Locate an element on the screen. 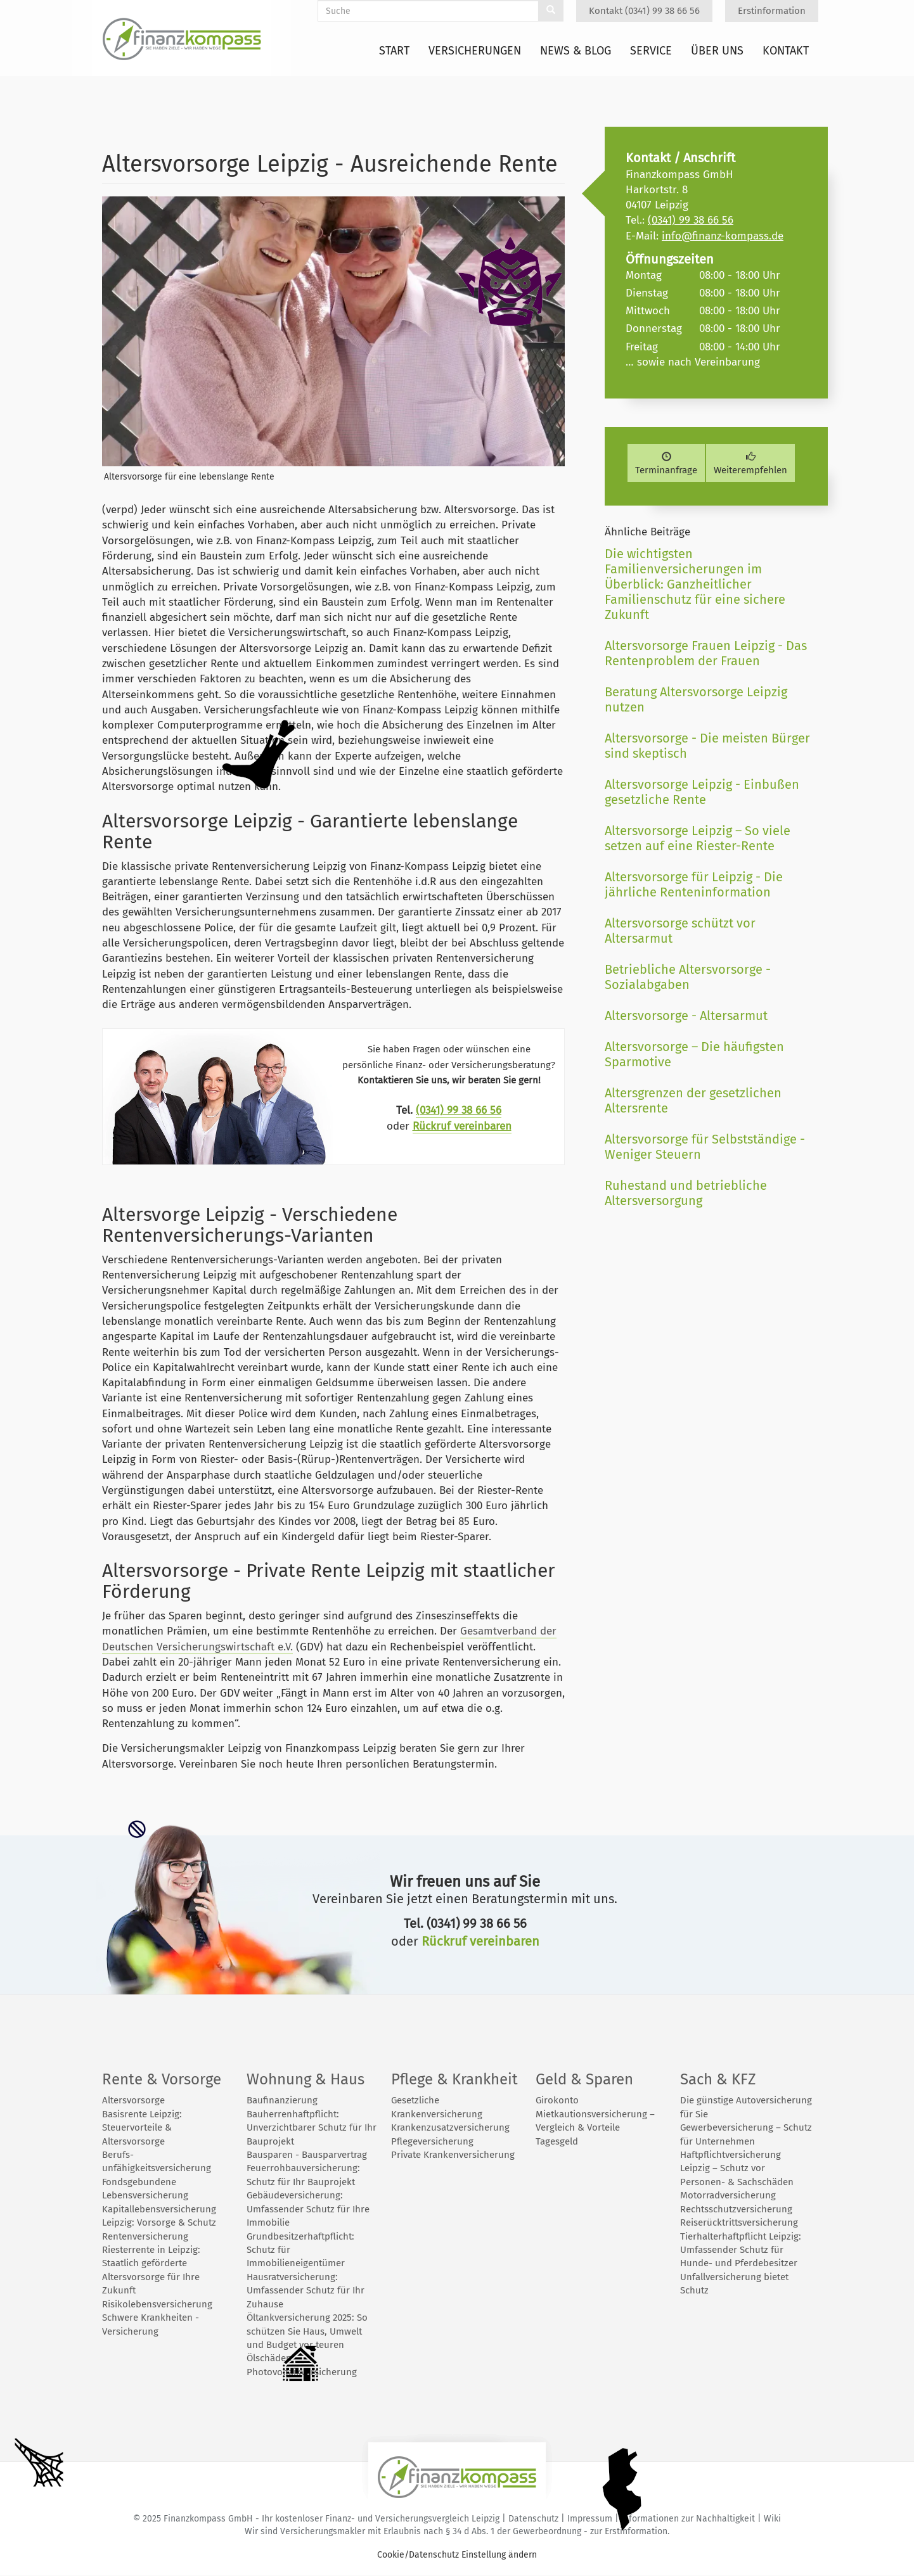 The width and height of the screenshot is (914, 2576). indicates a blocked or prohibited action is located at coordinates (137, 1829).